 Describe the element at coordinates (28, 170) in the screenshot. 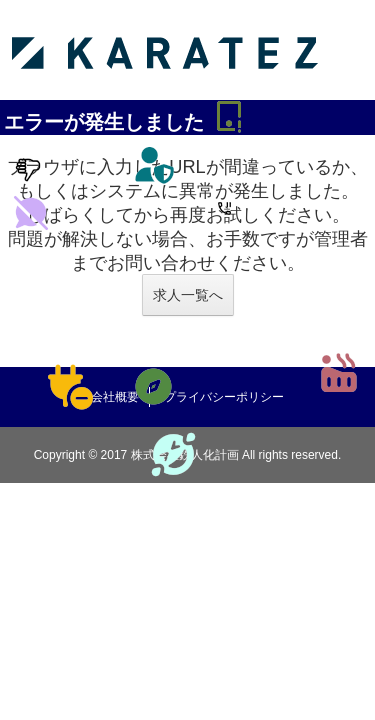

I see `dislike or downvote content` at that location.